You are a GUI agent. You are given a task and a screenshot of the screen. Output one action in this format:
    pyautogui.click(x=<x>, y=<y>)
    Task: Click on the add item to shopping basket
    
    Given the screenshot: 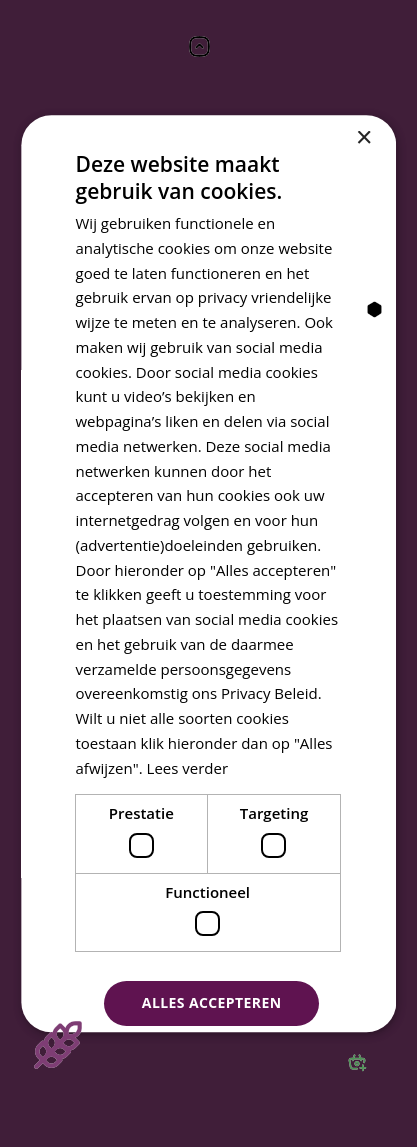 What is the action you would take?
    pyautogui.click(x=357, y=1062)
    